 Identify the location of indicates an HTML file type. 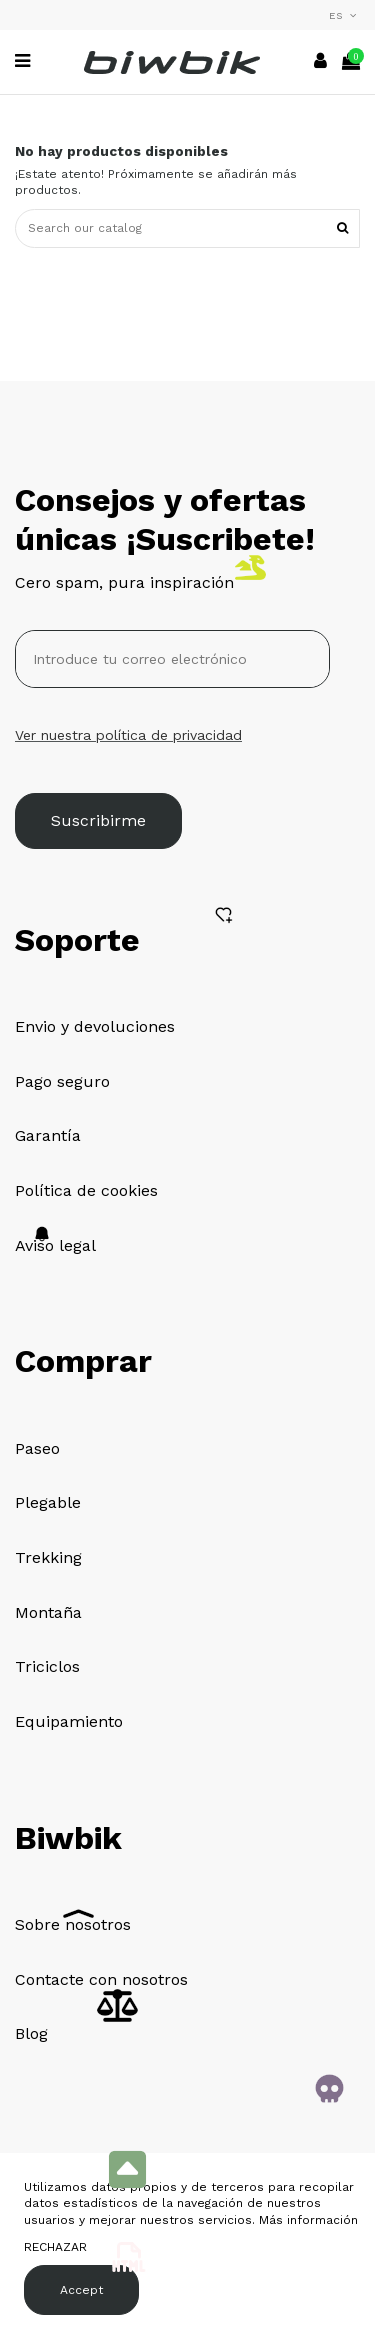
(129, 2257).